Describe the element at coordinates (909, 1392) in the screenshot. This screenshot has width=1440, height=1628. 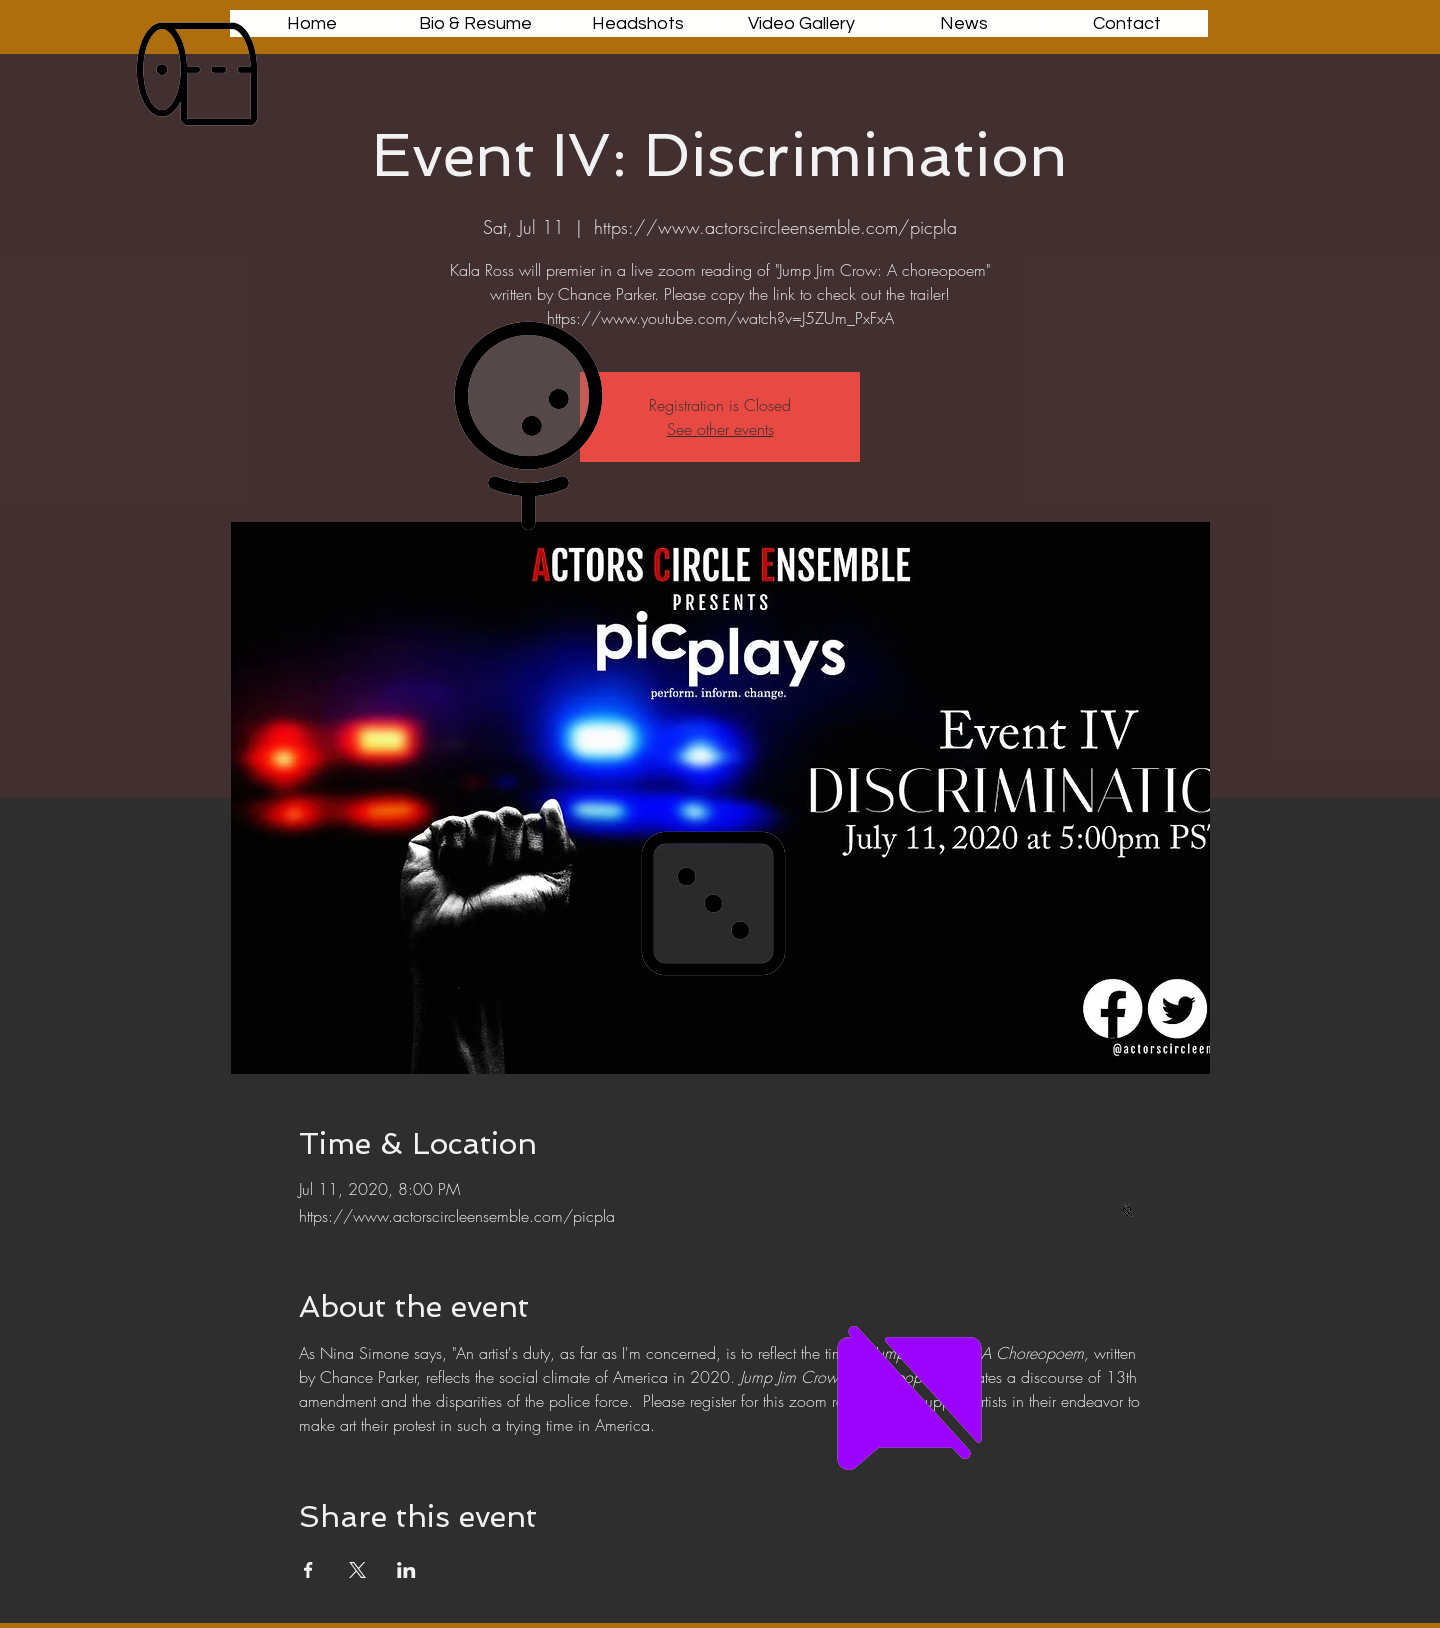
I see `mute or disable chat notifications` at that location.